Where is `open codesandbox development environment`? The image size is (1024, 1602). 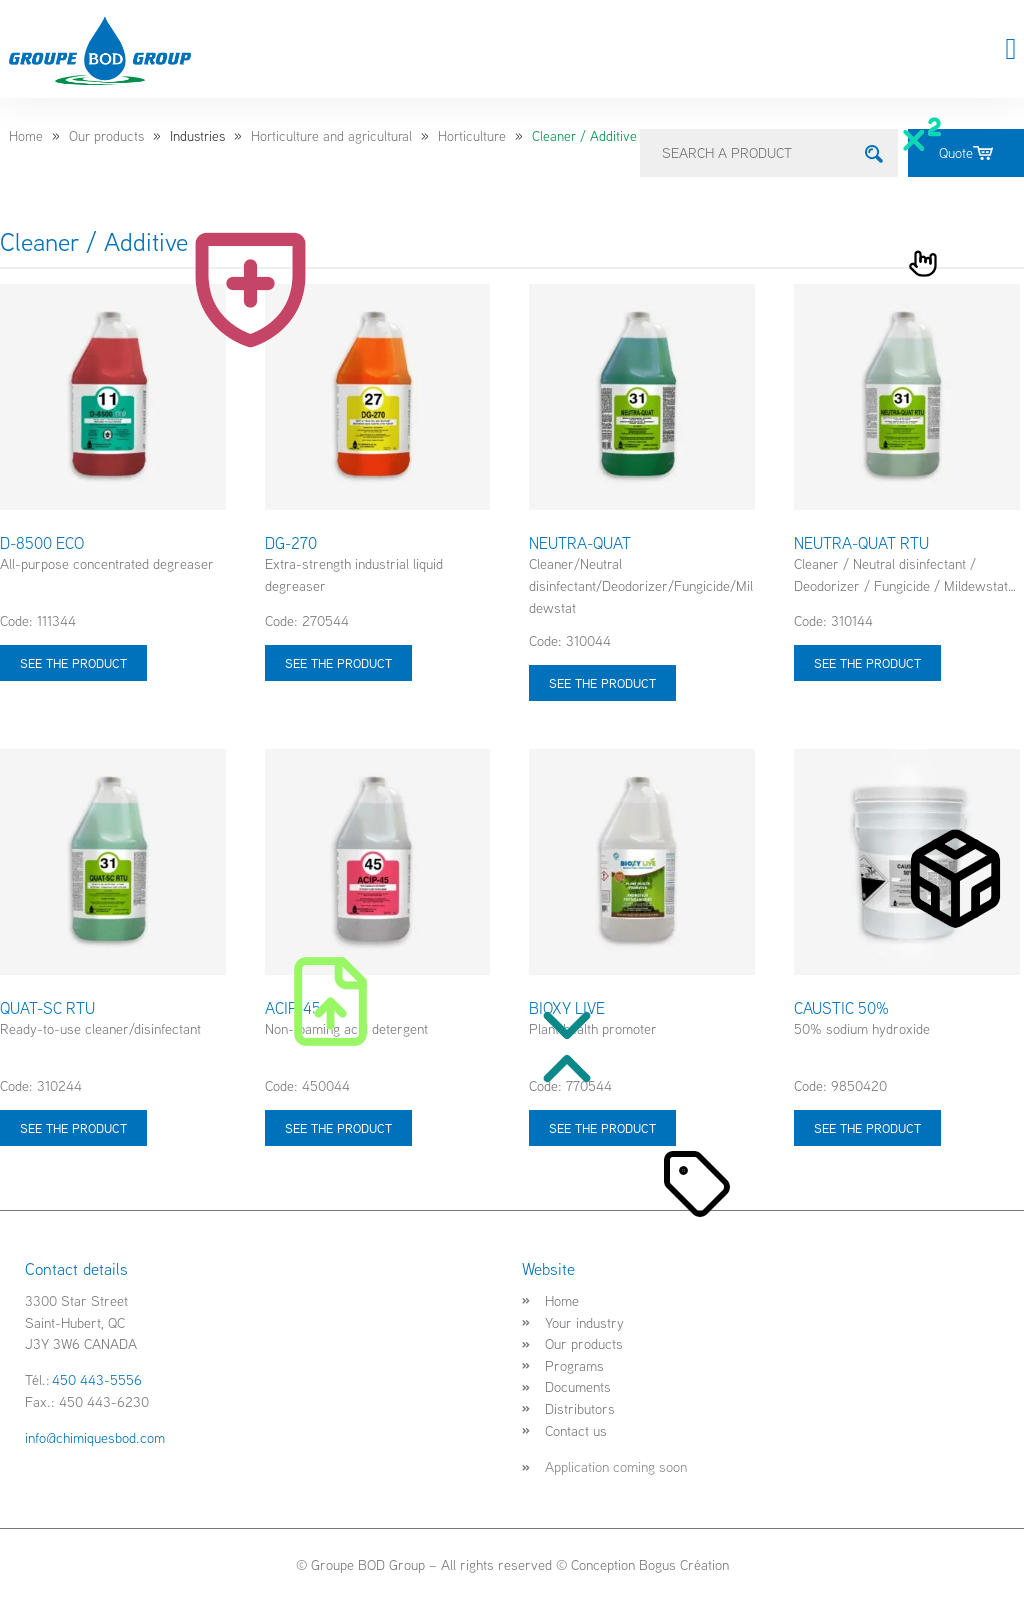
open codesandbox development environment is located at coordinates (955, 878).